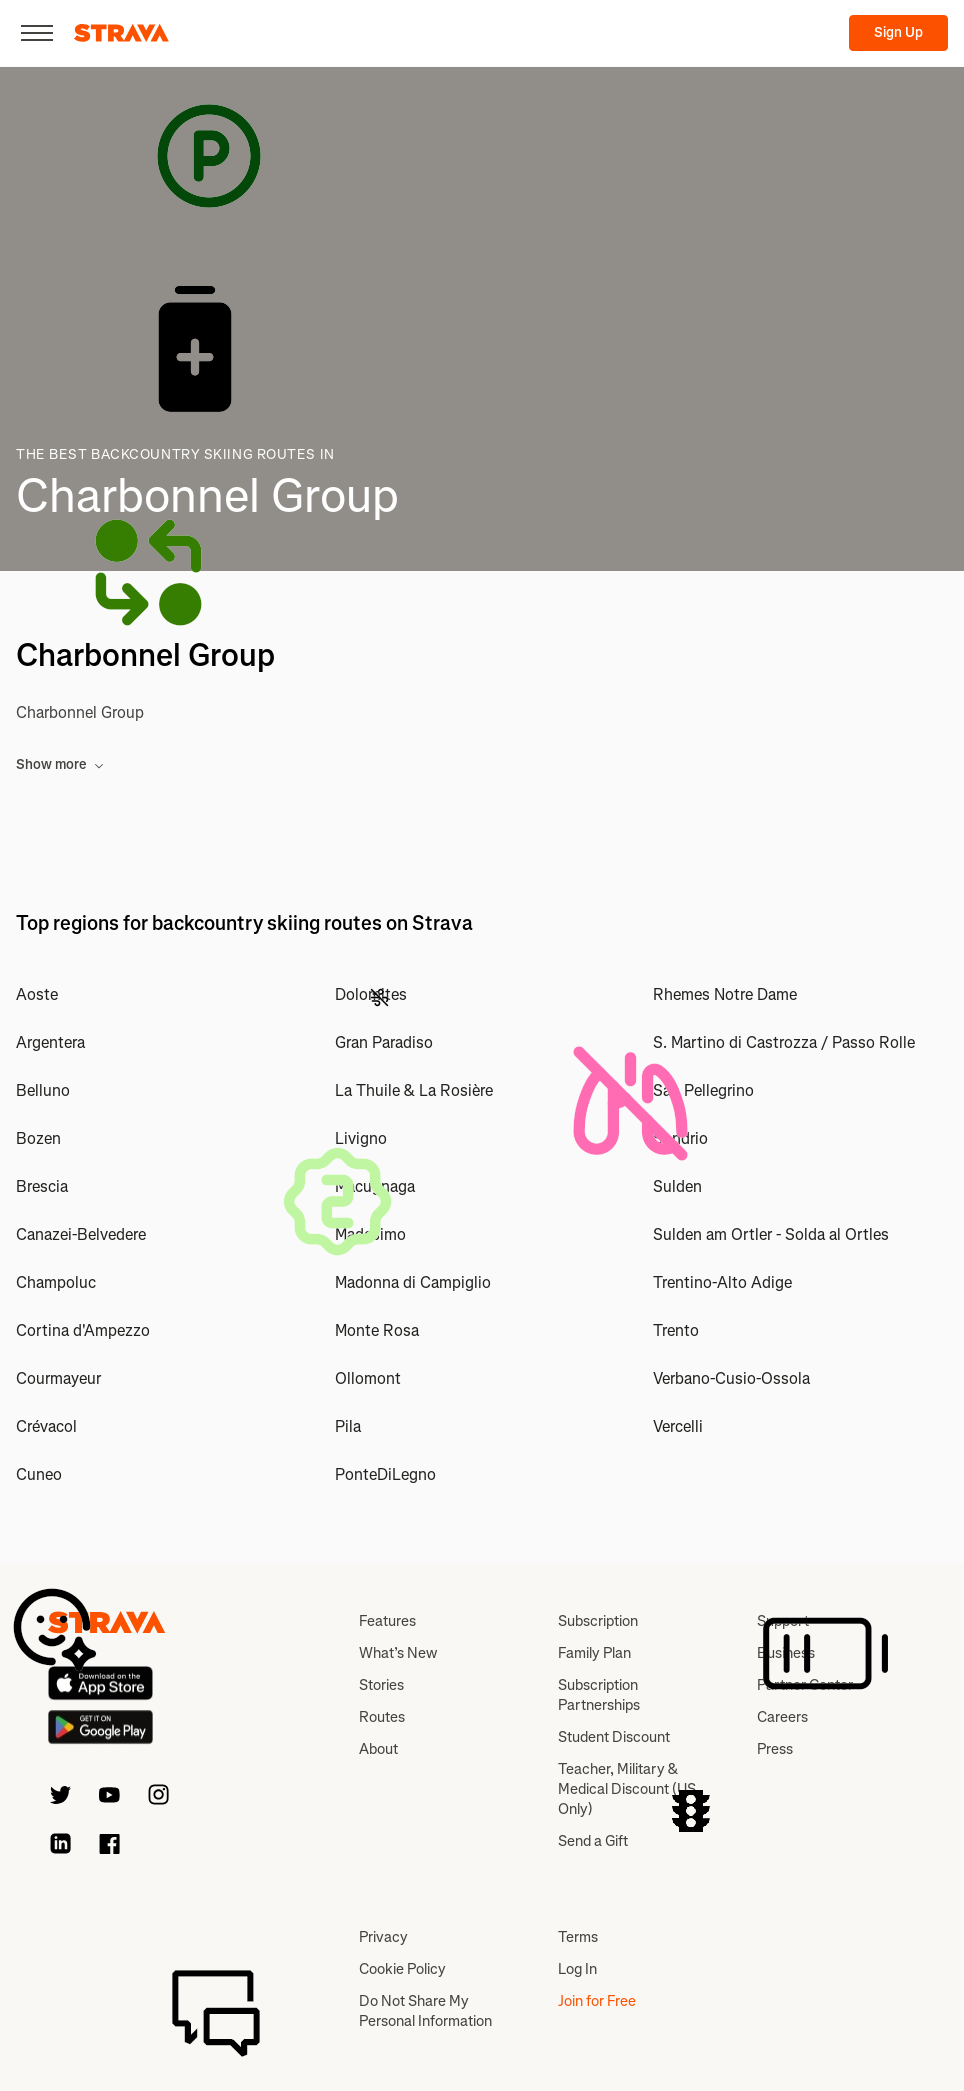 The height and width of the screenshot is (2091, 964). Describe the element at coordinates (823, 1653) in the screenshot. I see `indicates medium battery level` at that location.